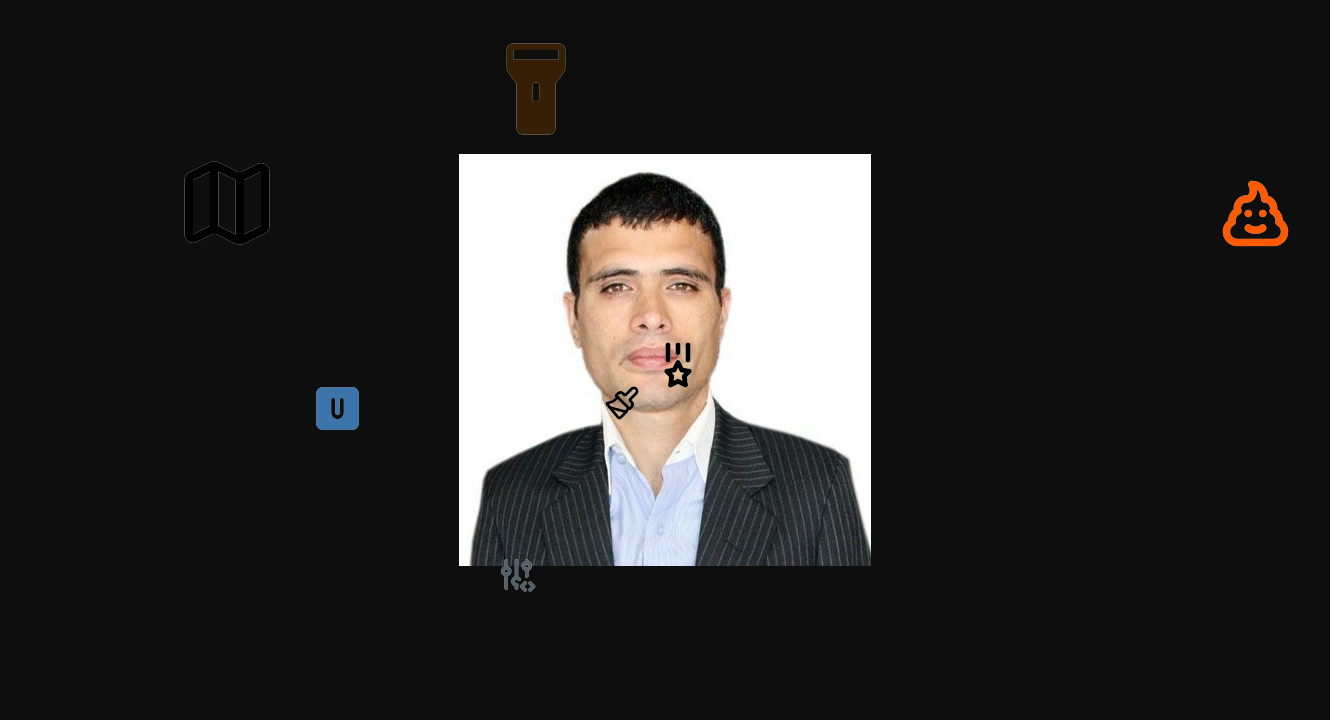 This screenshot has width=1330, height=720. What do you see at coordinates (622, 403) in the screenshot?
I see `customize appearance or theme settings` at bounding box center [622, 403].